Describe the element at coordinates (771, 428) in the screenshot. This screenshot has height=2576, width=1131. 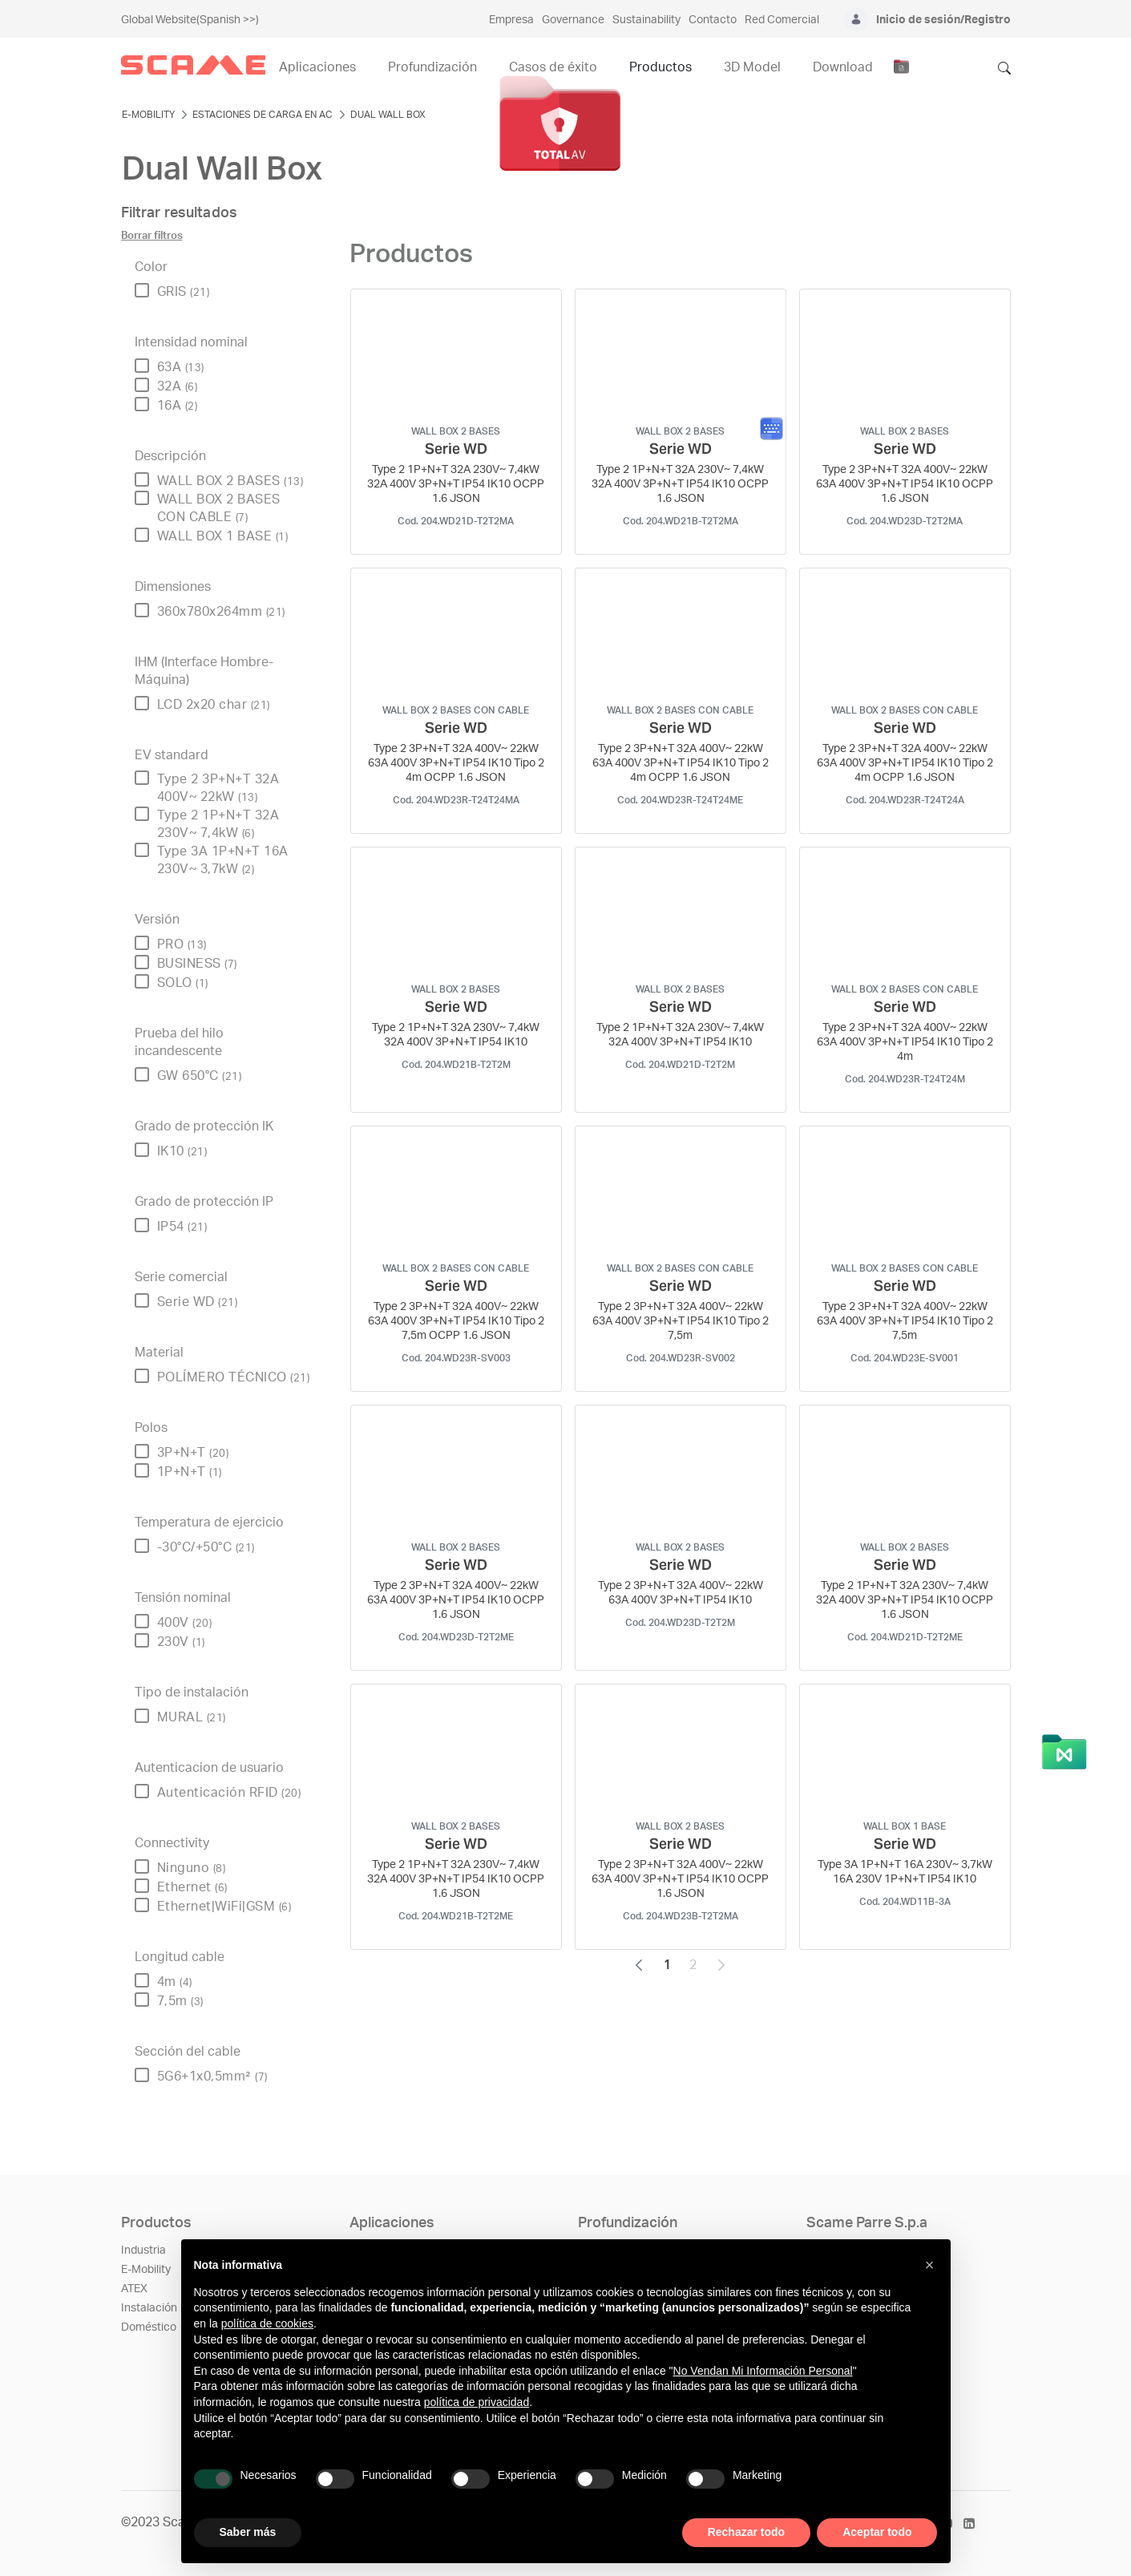
I see `access peripheral device settings` at that location.